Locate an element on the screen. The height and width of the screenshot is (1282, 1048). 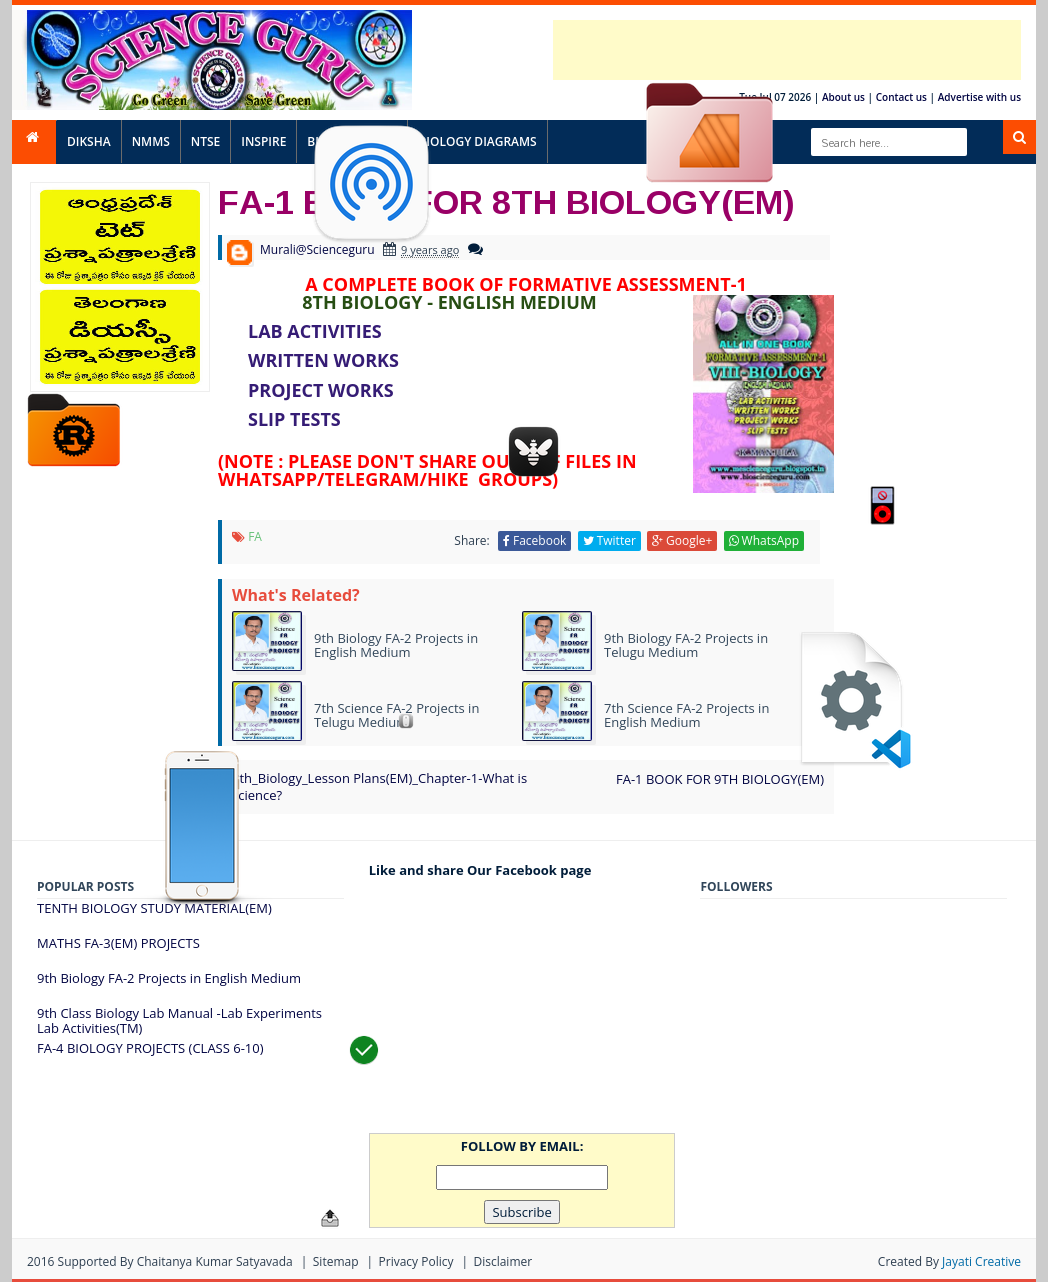
iPod device with sync error or connection issue is located at coordinates (882, 505).